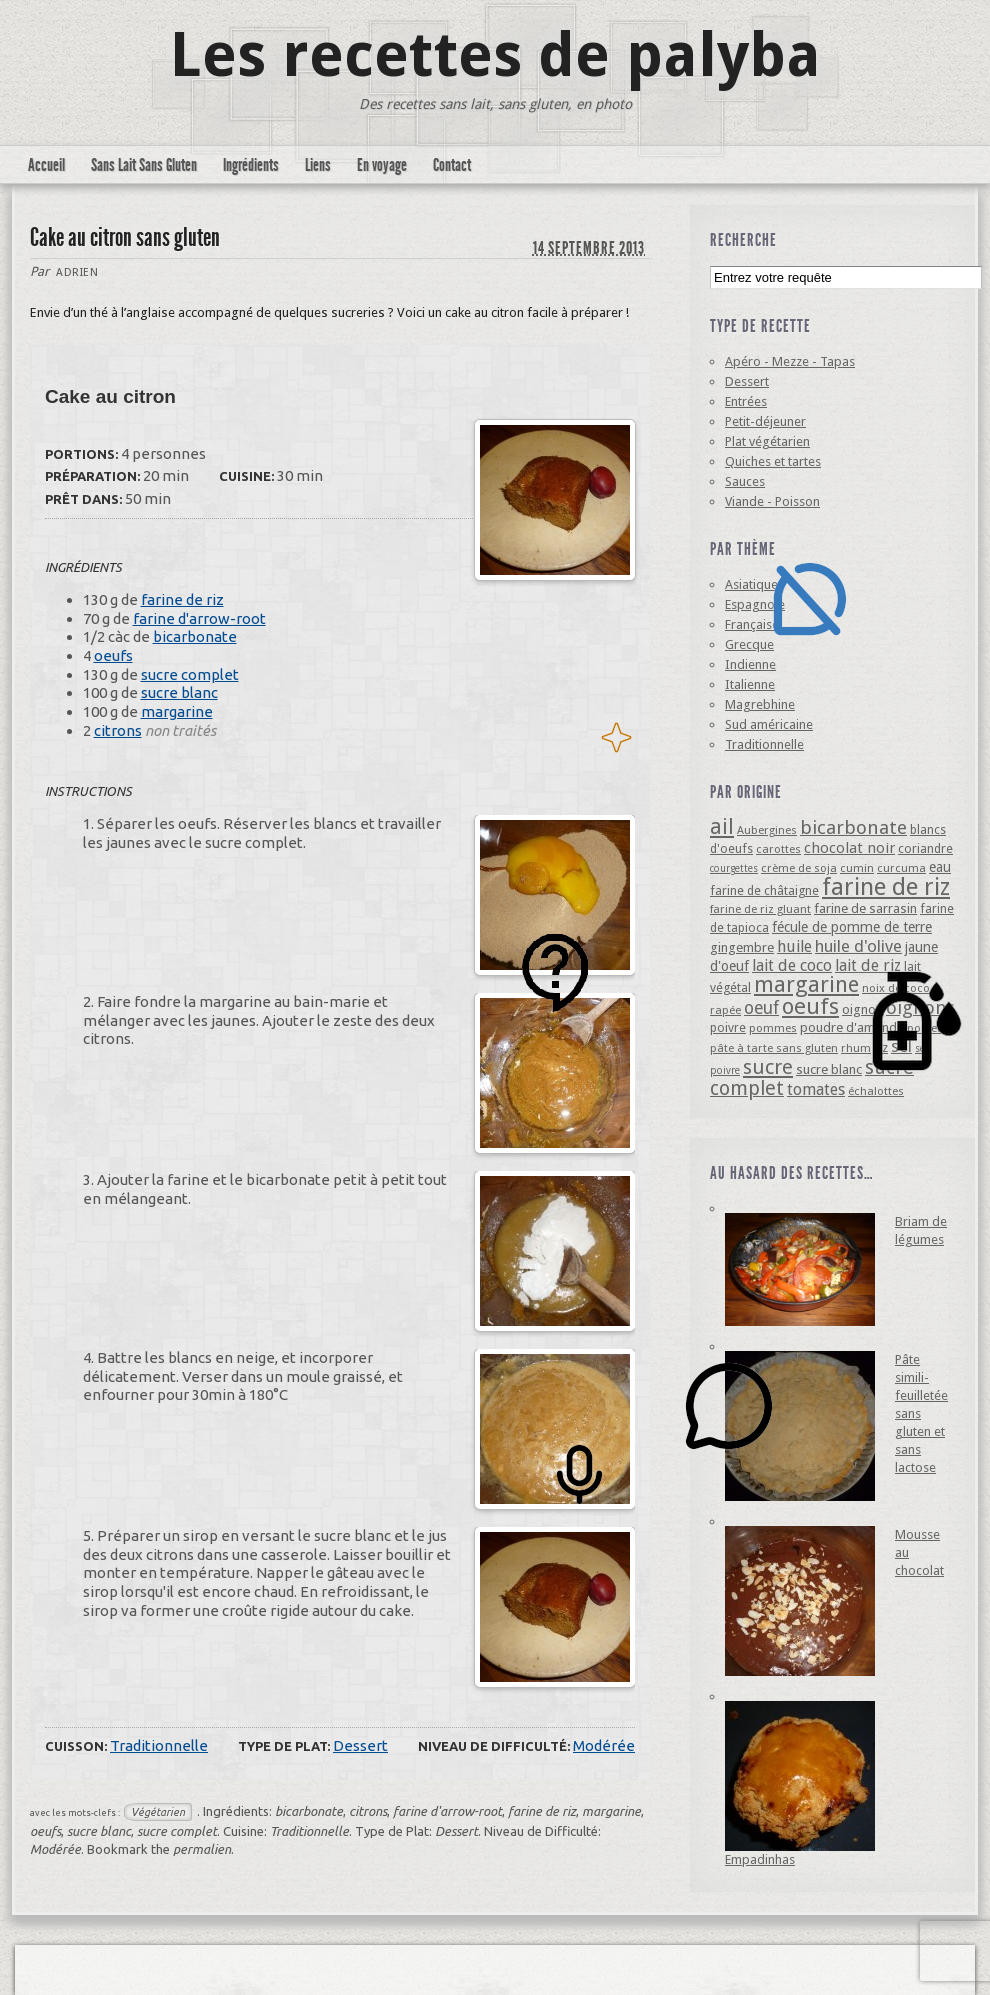  I want to click on mute or disable chat notifications, so click(808, 600).